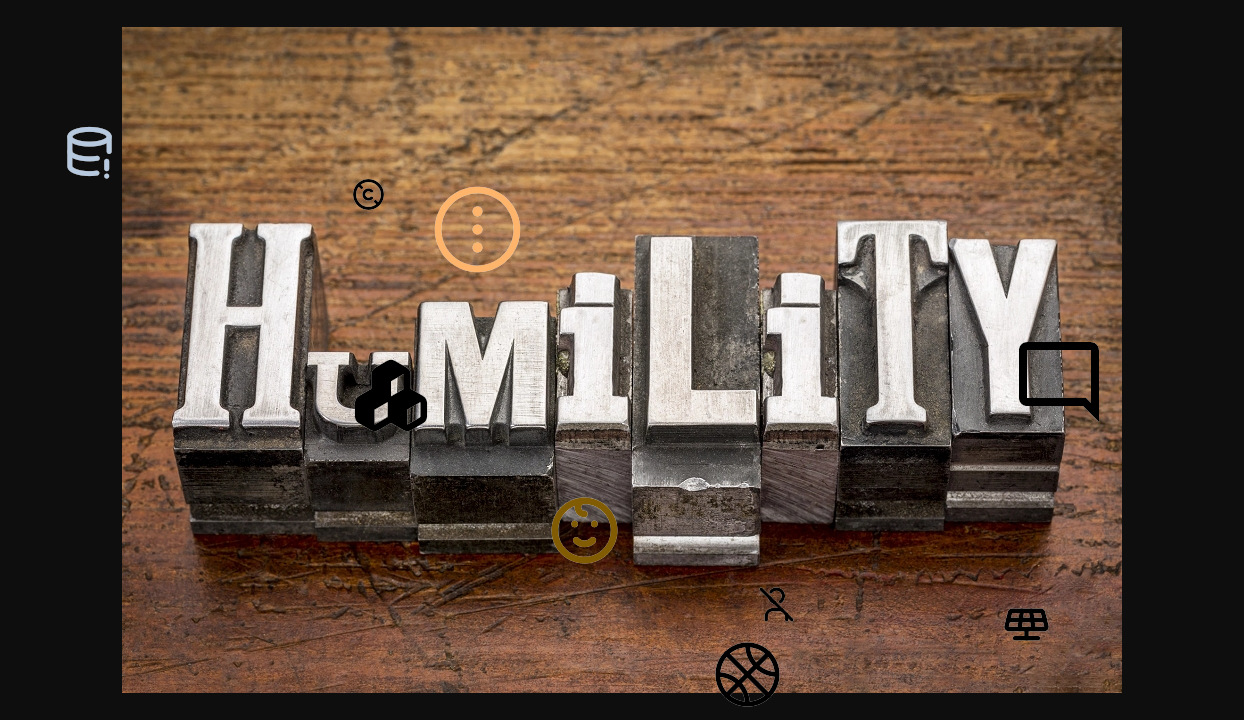 The image size is (1244, 720). Describe the element at coordinates (477, 229) in the screenshot. I see `open more options menu` at that location.